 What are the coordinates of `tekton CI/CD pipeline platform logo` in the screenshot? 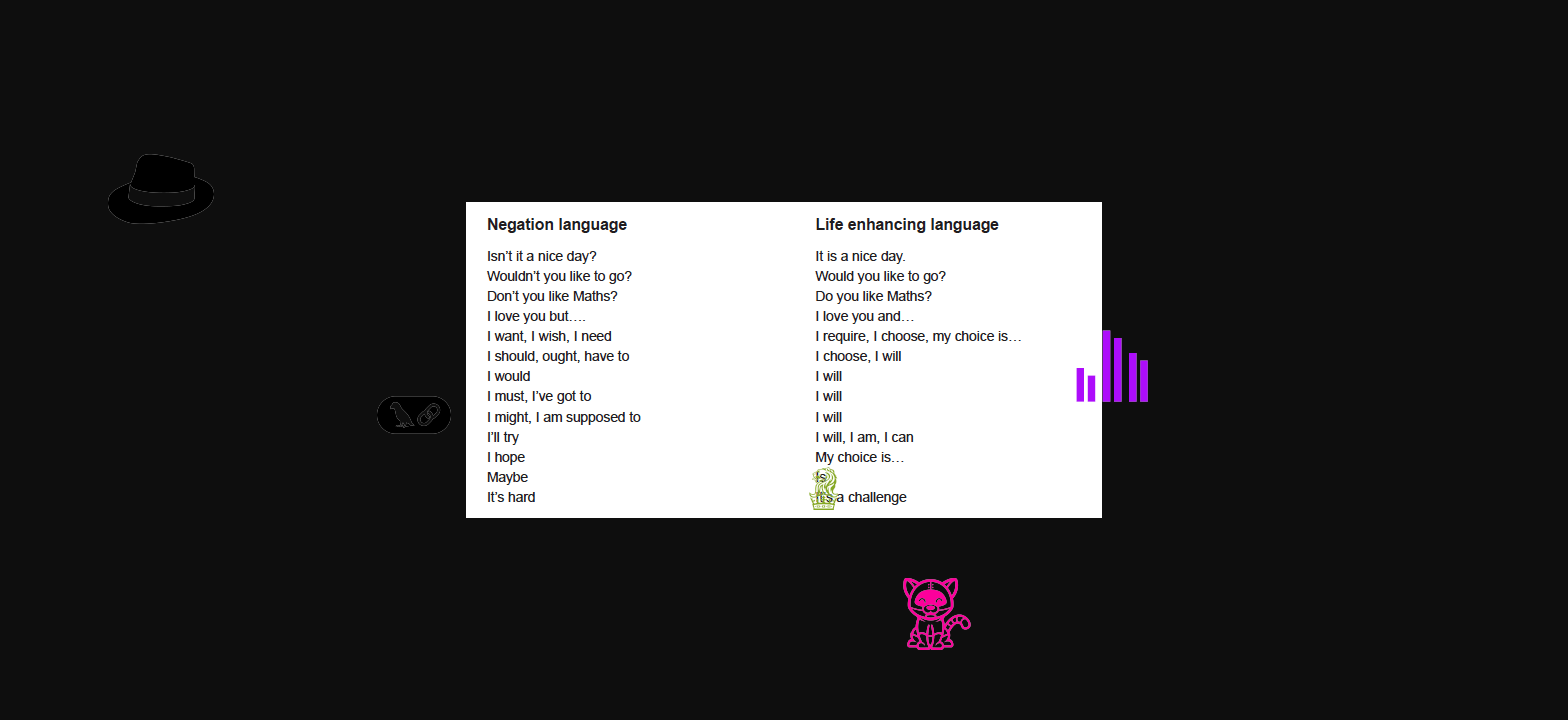 It's located at (937, 614).